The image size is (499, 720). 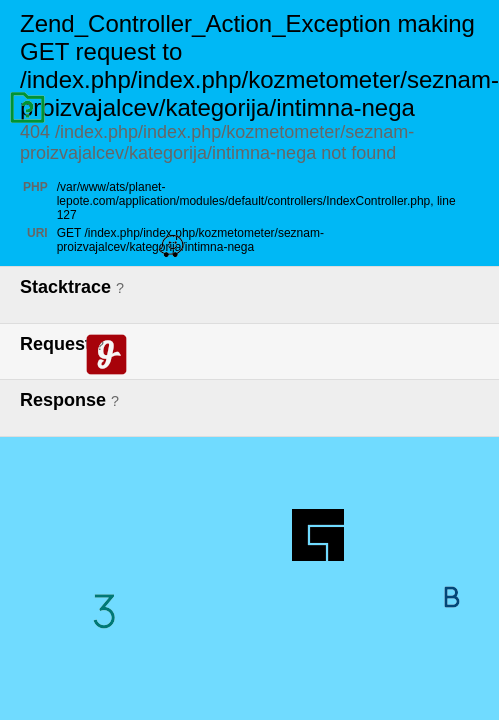 I want to click on folder with unknown or unrecognized contents, so click(x=27, y=107).